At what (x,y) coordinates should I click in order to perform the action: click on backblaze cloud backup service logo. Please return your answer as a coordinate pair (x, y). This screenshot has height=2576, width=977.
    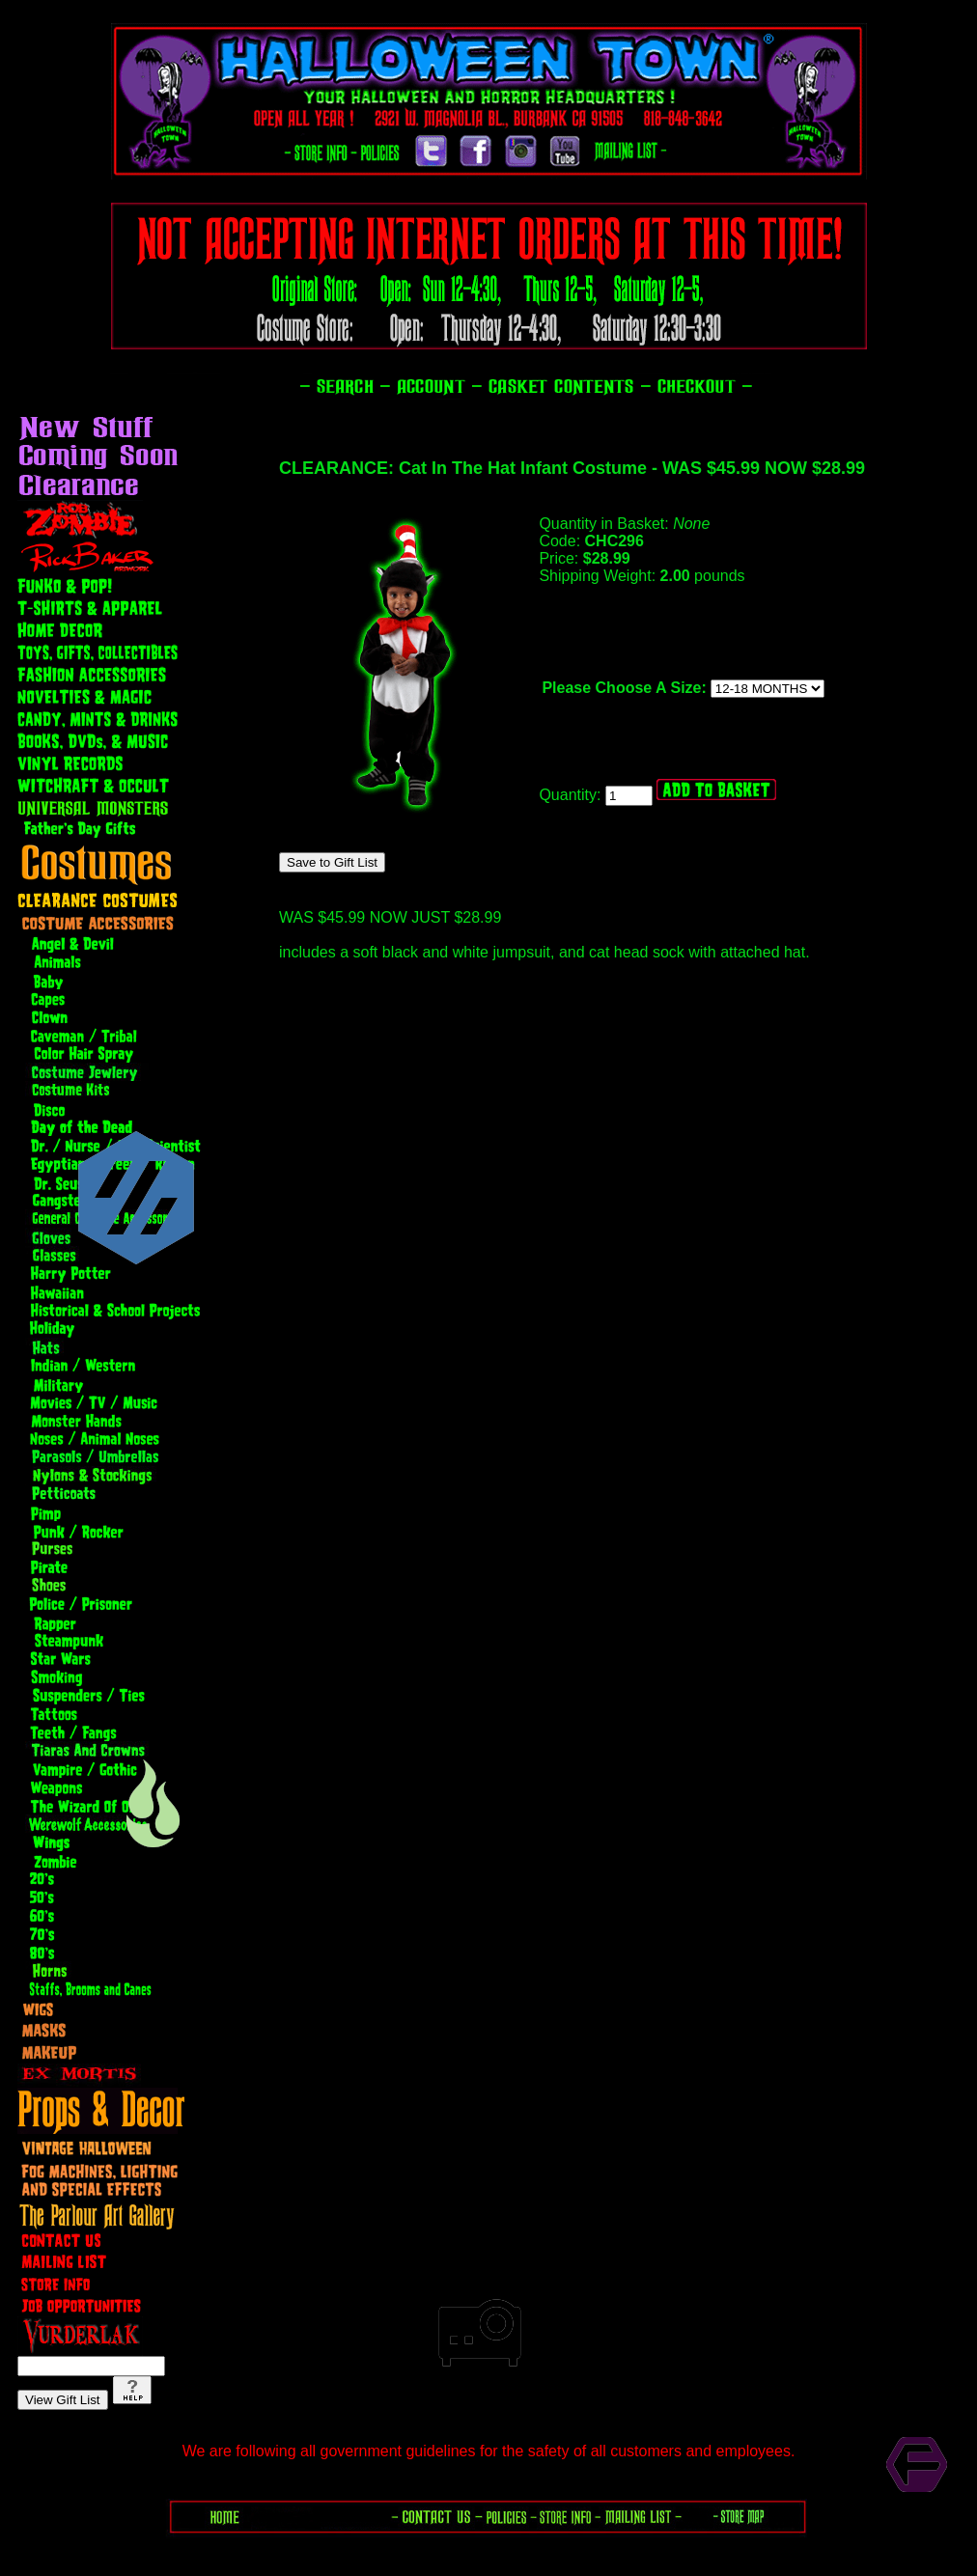
    Looking at the image, I should click on (153, 1803).